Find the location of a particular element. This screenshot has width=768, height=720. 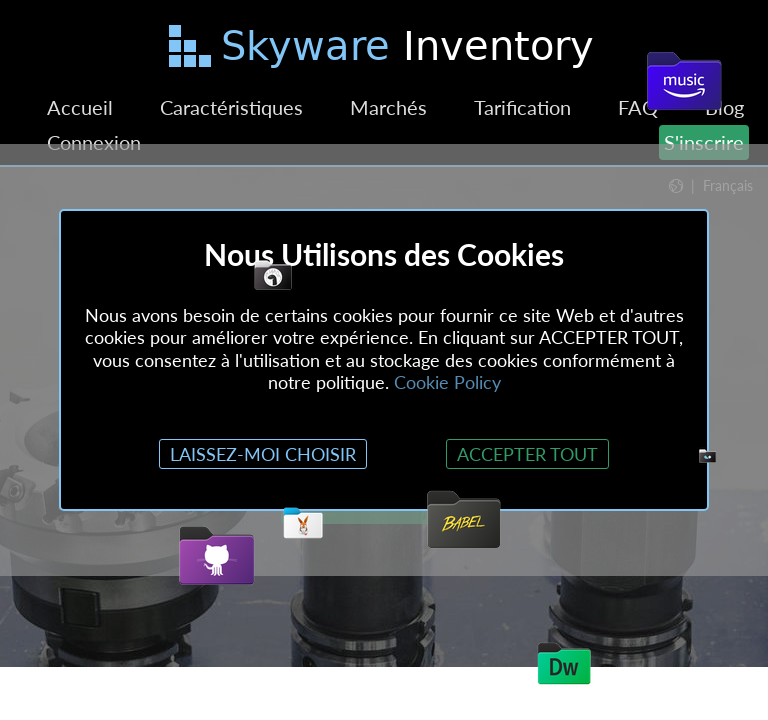

folder containing babel configuration files is located at coordinates (463, 521).